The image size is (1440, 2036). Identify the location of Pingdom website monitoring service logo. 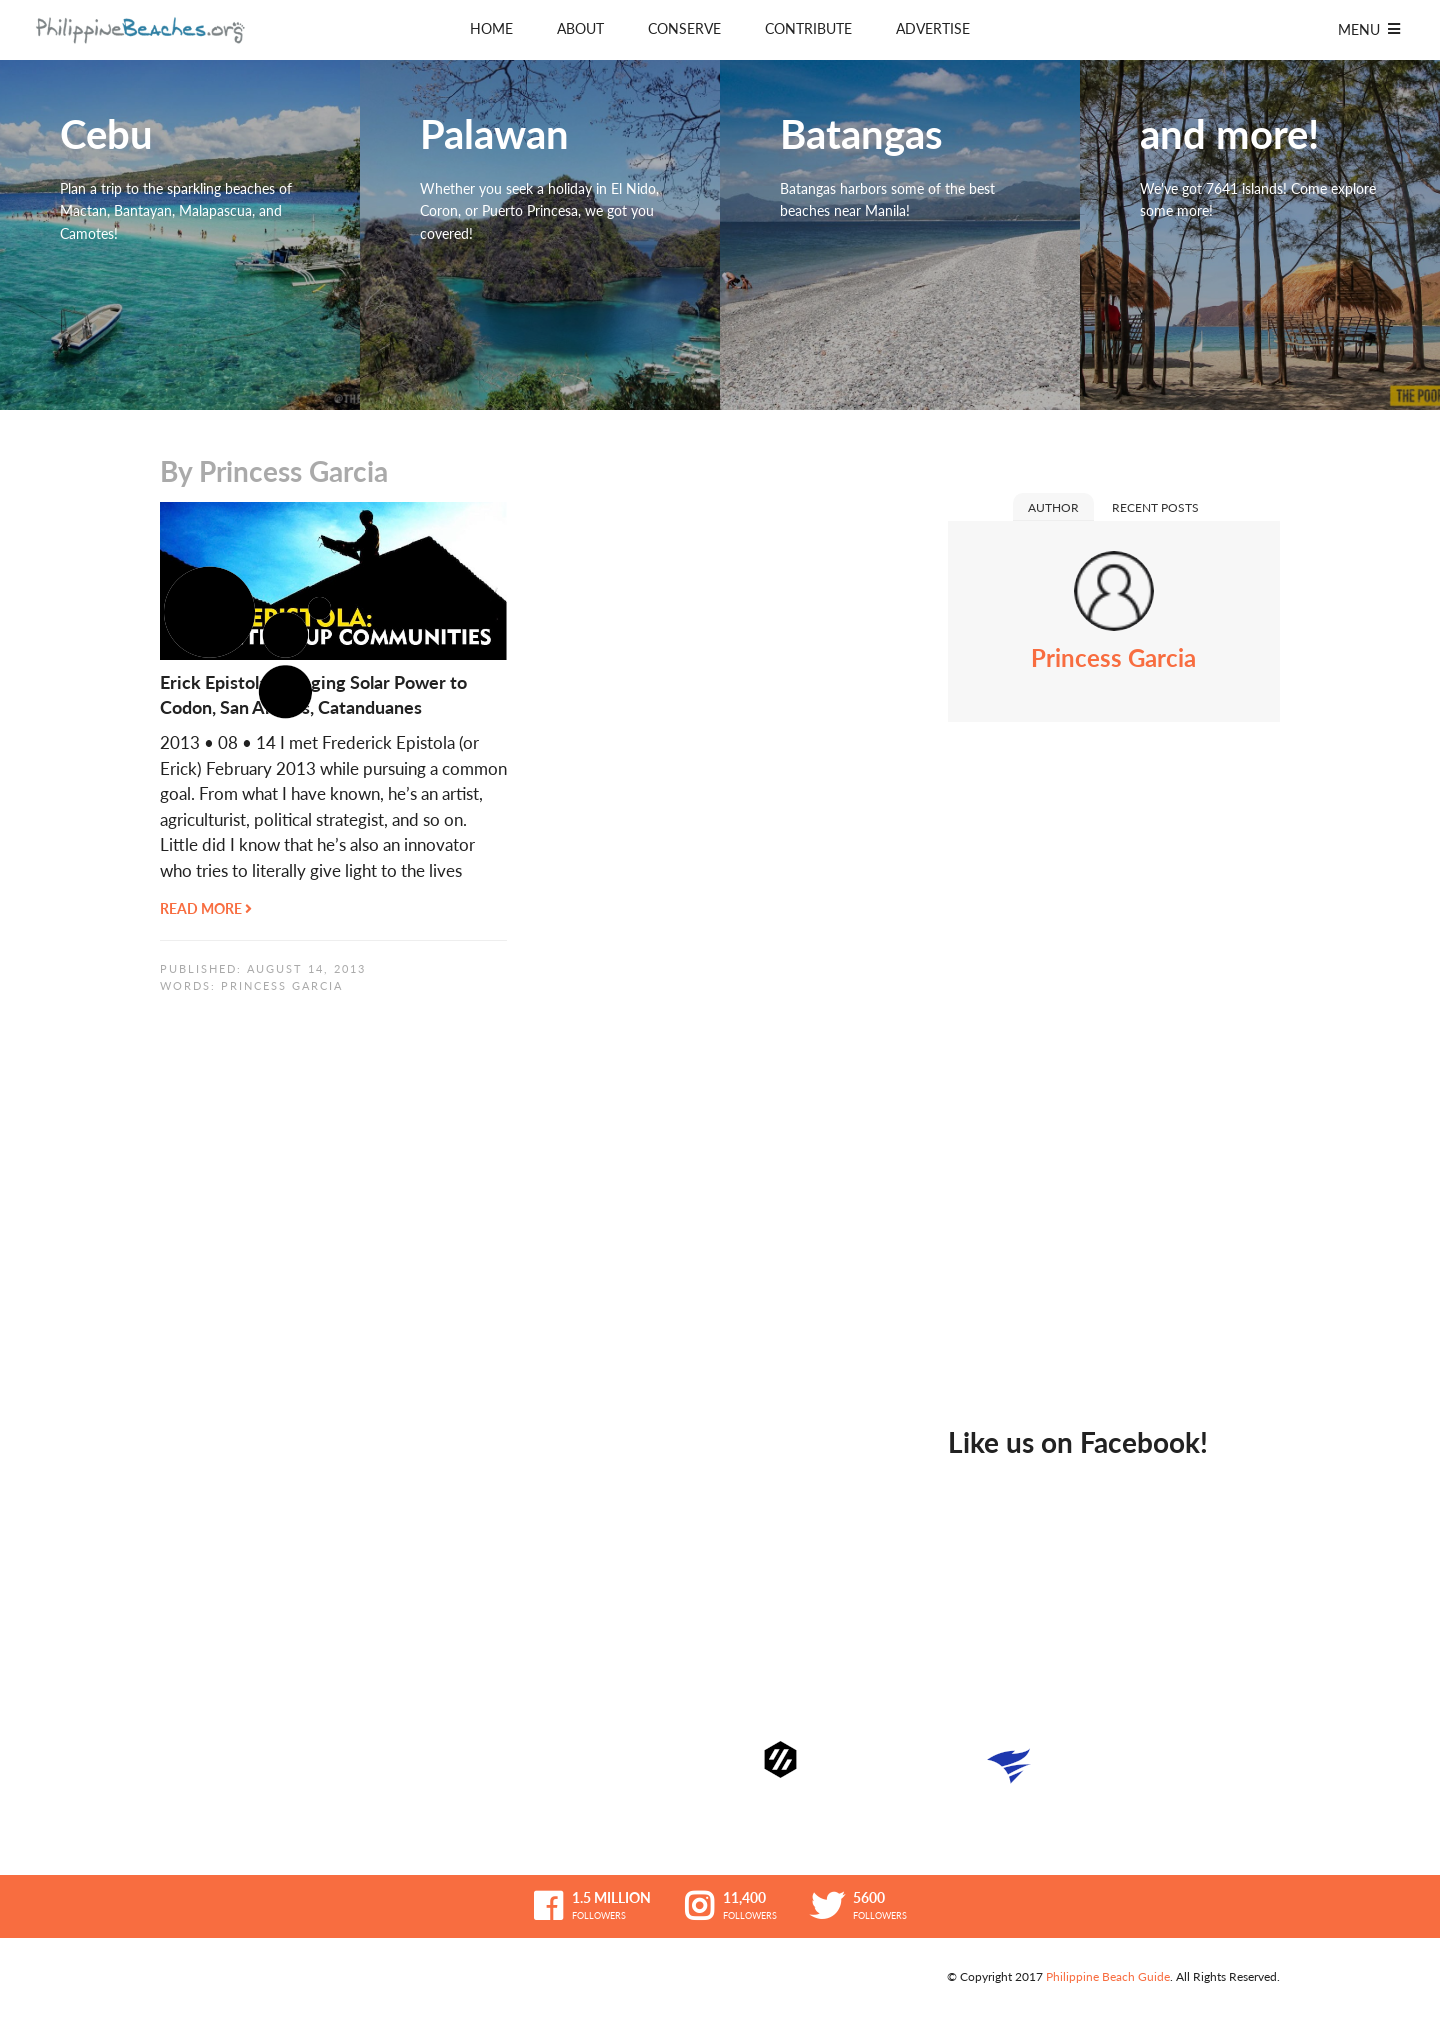
(1009, 1766).